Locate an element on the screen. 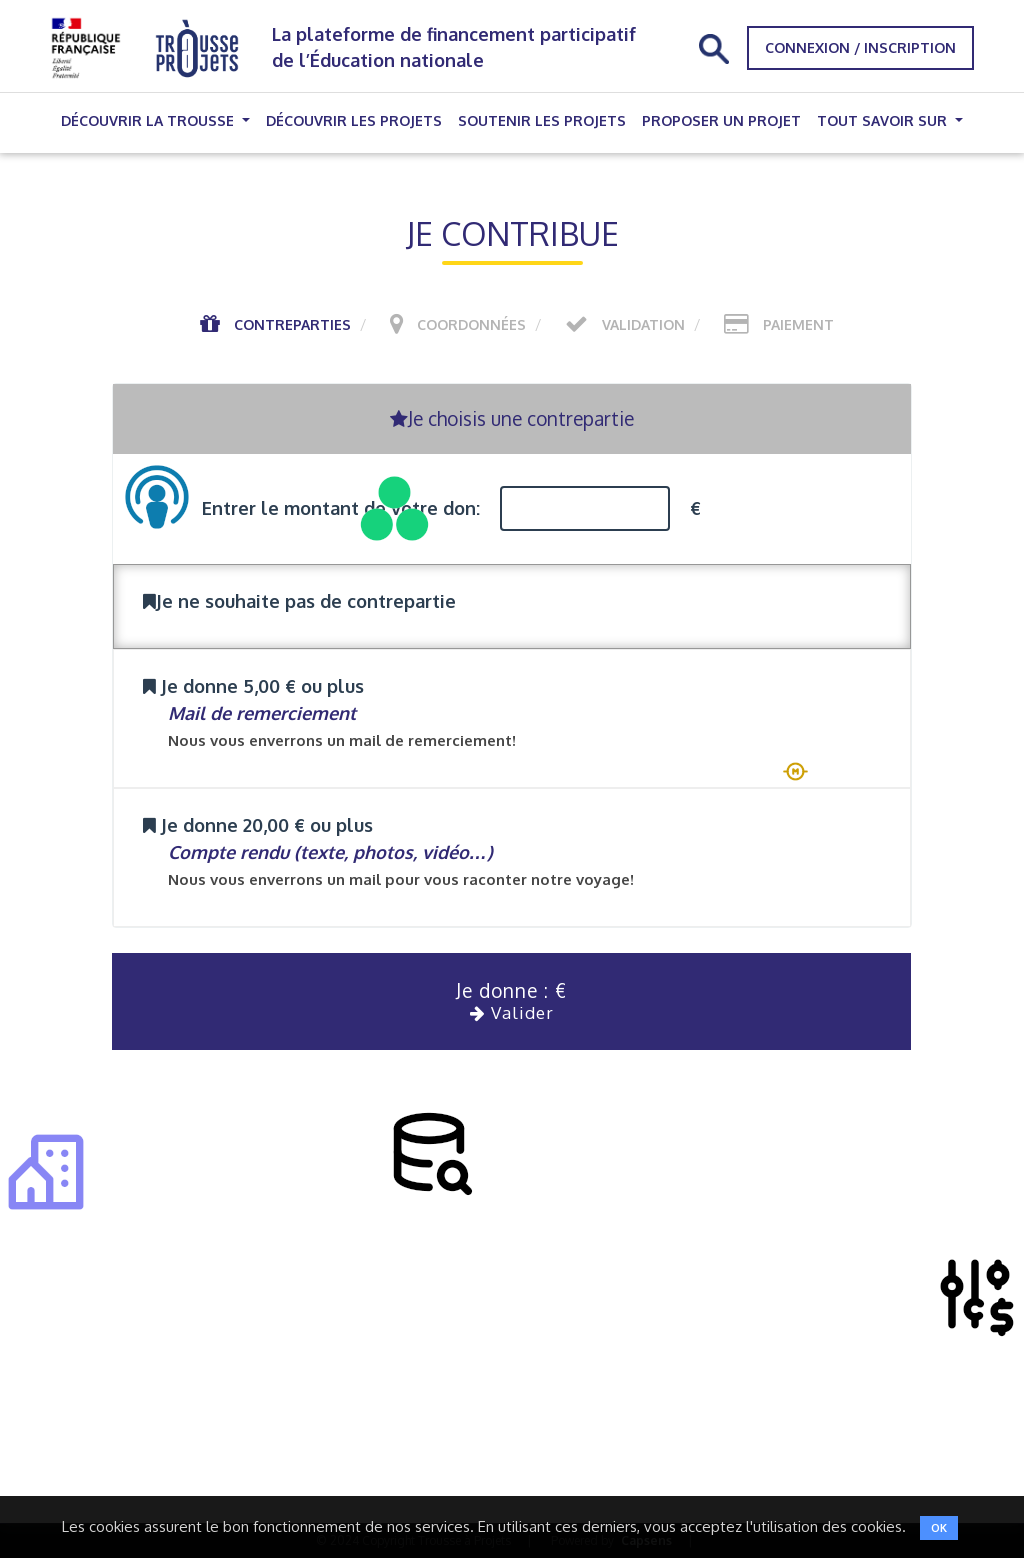 Image resolution: width=1024 pixels, height=1558 pixels. view connected accounts or integrations is located at coordinates (394, 508).